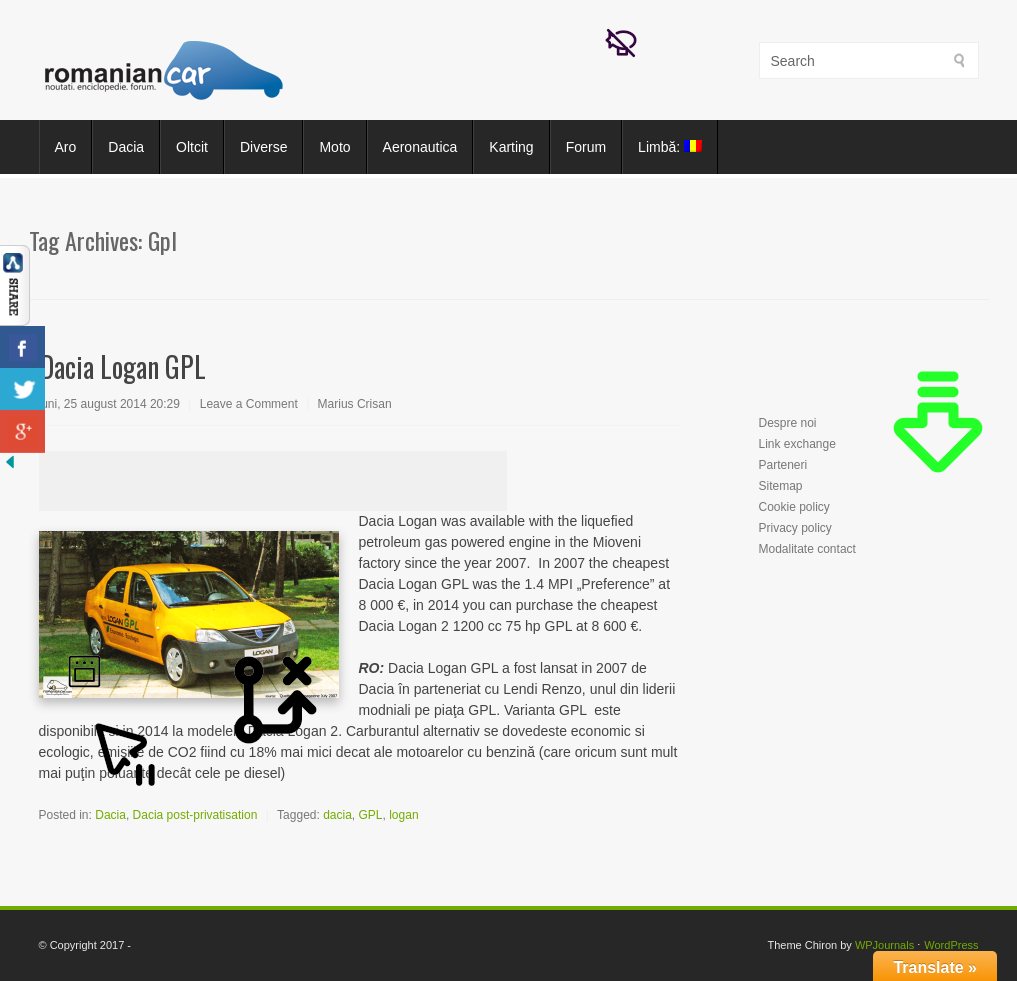 Image resolution: width=1017 pixels, height=981 pixels. Describe the element at coordinates (273, 700) in the screenshot. I see `delete a git branch` at that location.